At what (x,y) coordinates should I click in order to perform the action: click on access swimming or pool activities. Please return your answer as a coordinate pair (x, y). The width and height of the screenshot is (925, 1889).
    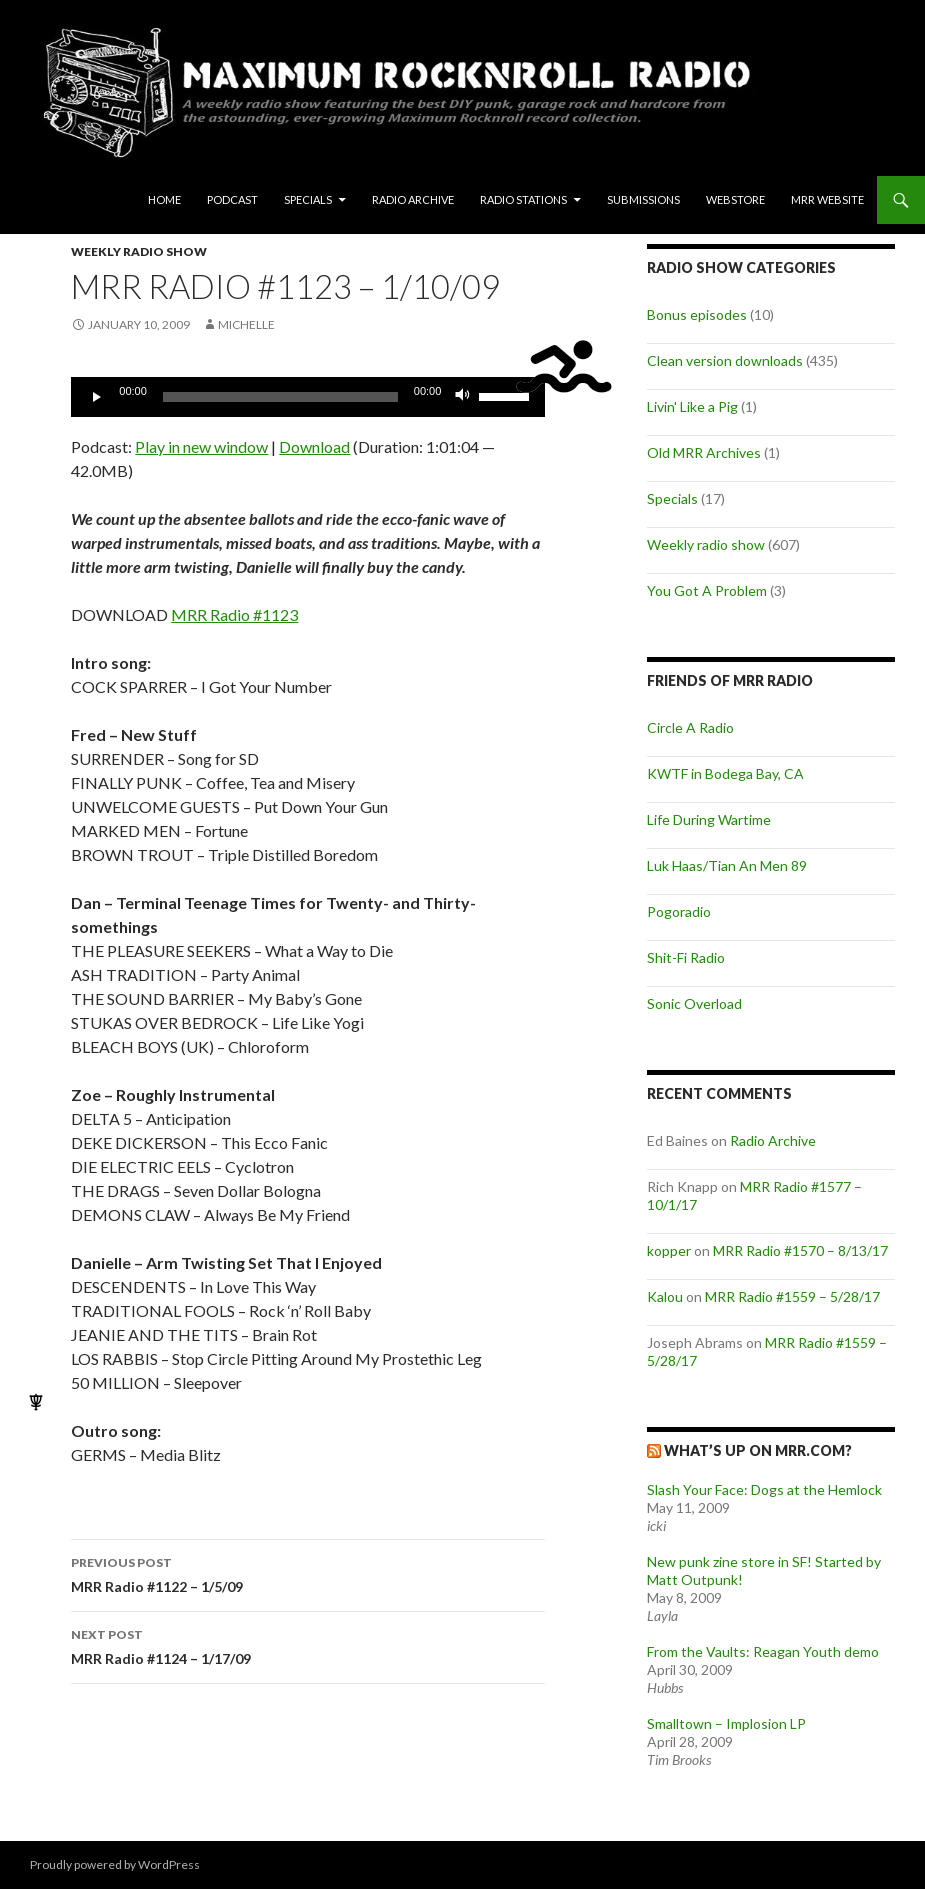
    Looking at the image, I should click on (564, 364).